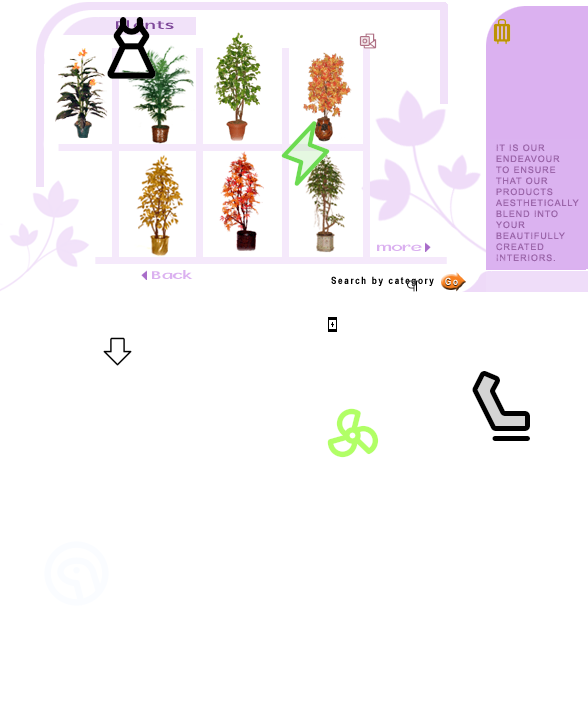 Image resolution: width=588 pixels, height=720 pixels. I want to click on download a file or content, so click(117, 350).